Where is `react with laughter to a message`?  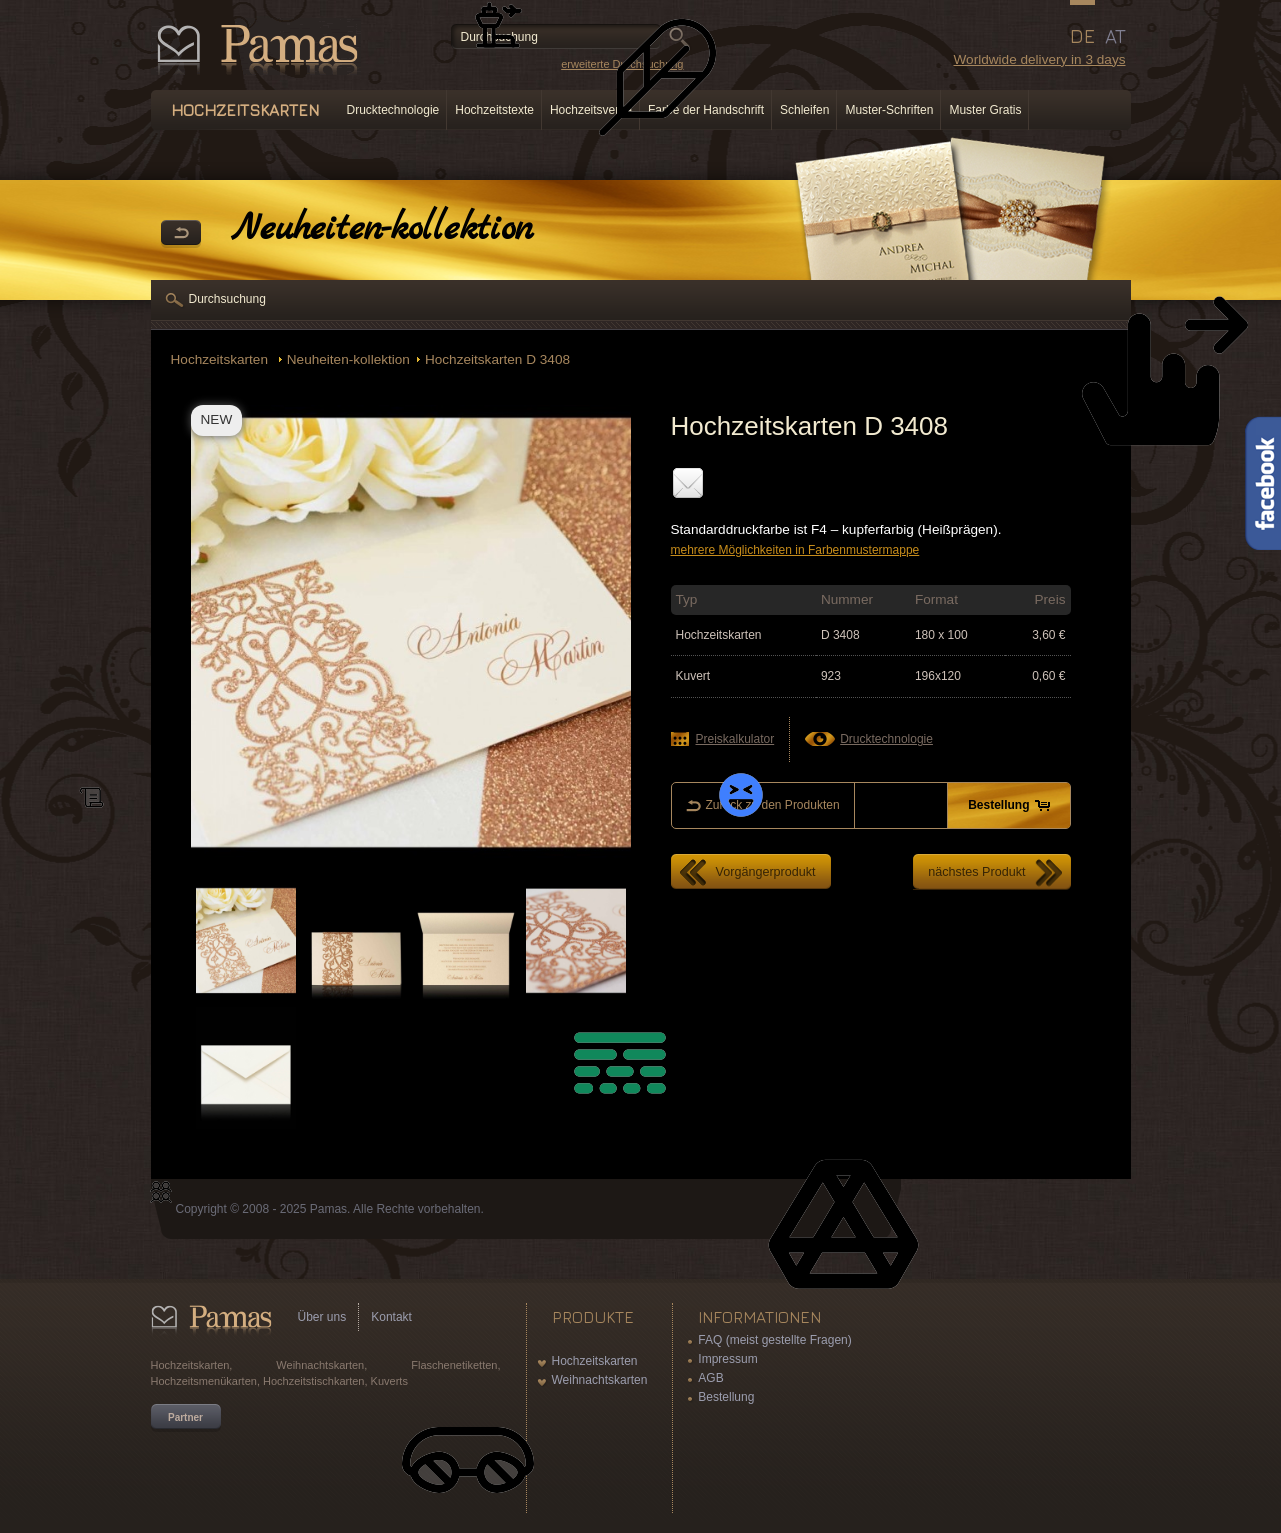
react with laughter to a message is located at coordinates (741, 795).